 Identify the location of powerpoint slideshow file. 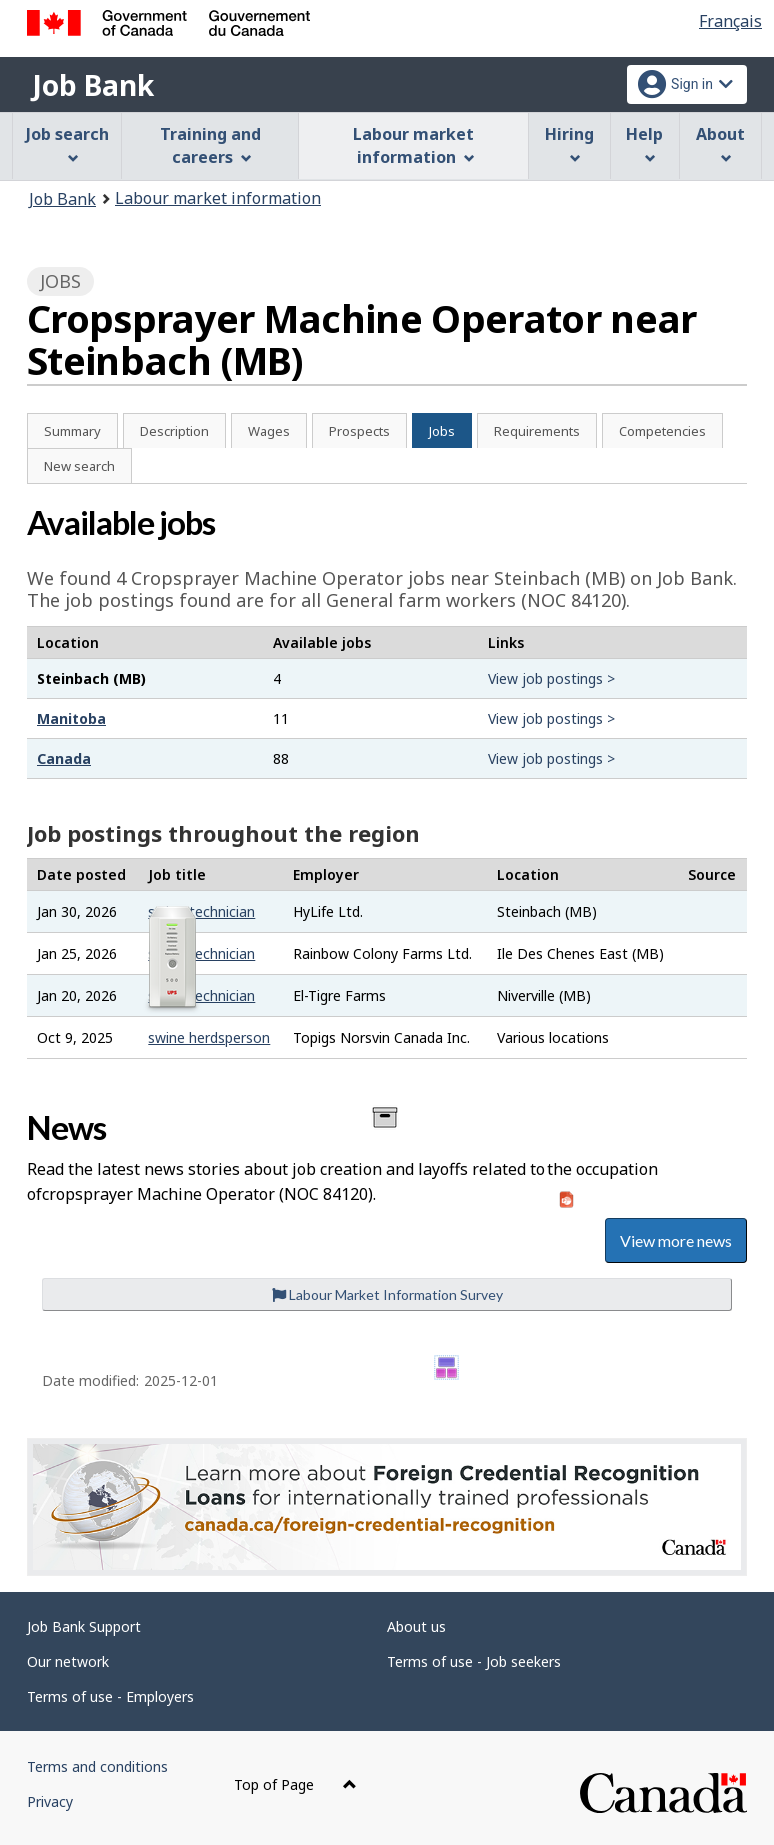
(566, 1199).